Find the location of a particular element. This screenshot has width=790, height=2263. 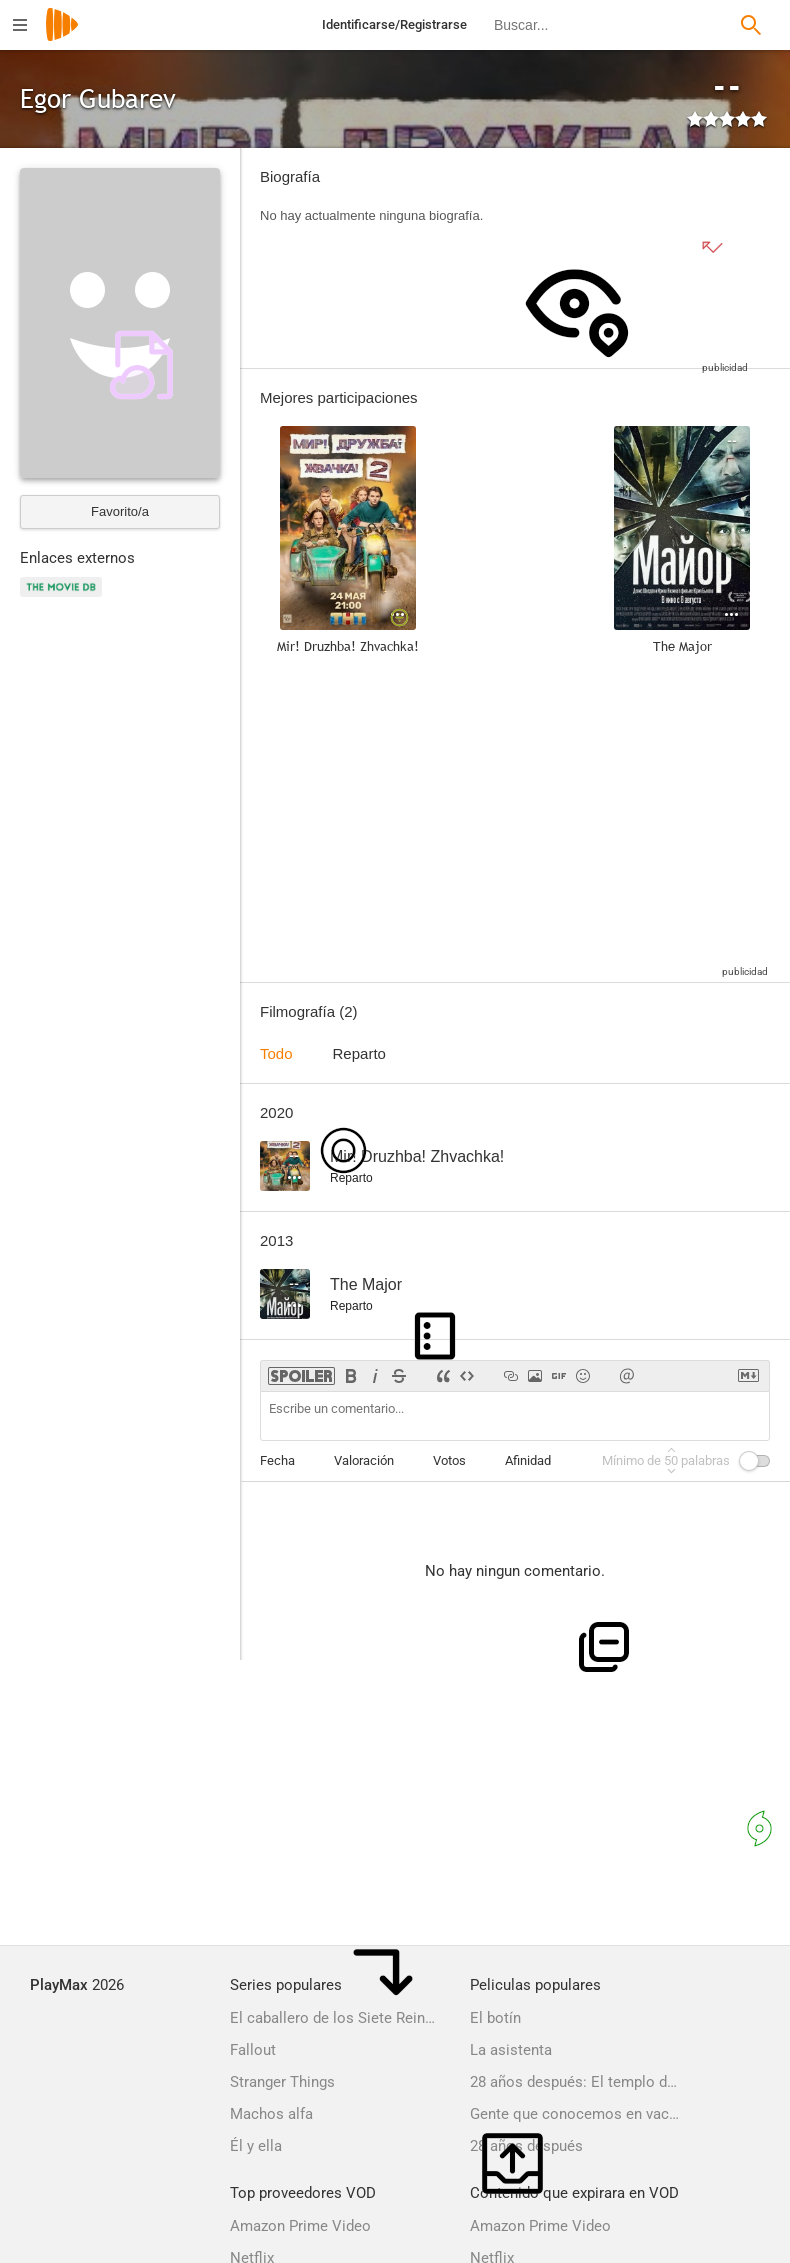

indicates hurricane or tropical storm warning is located at coordinates (759, 1828).